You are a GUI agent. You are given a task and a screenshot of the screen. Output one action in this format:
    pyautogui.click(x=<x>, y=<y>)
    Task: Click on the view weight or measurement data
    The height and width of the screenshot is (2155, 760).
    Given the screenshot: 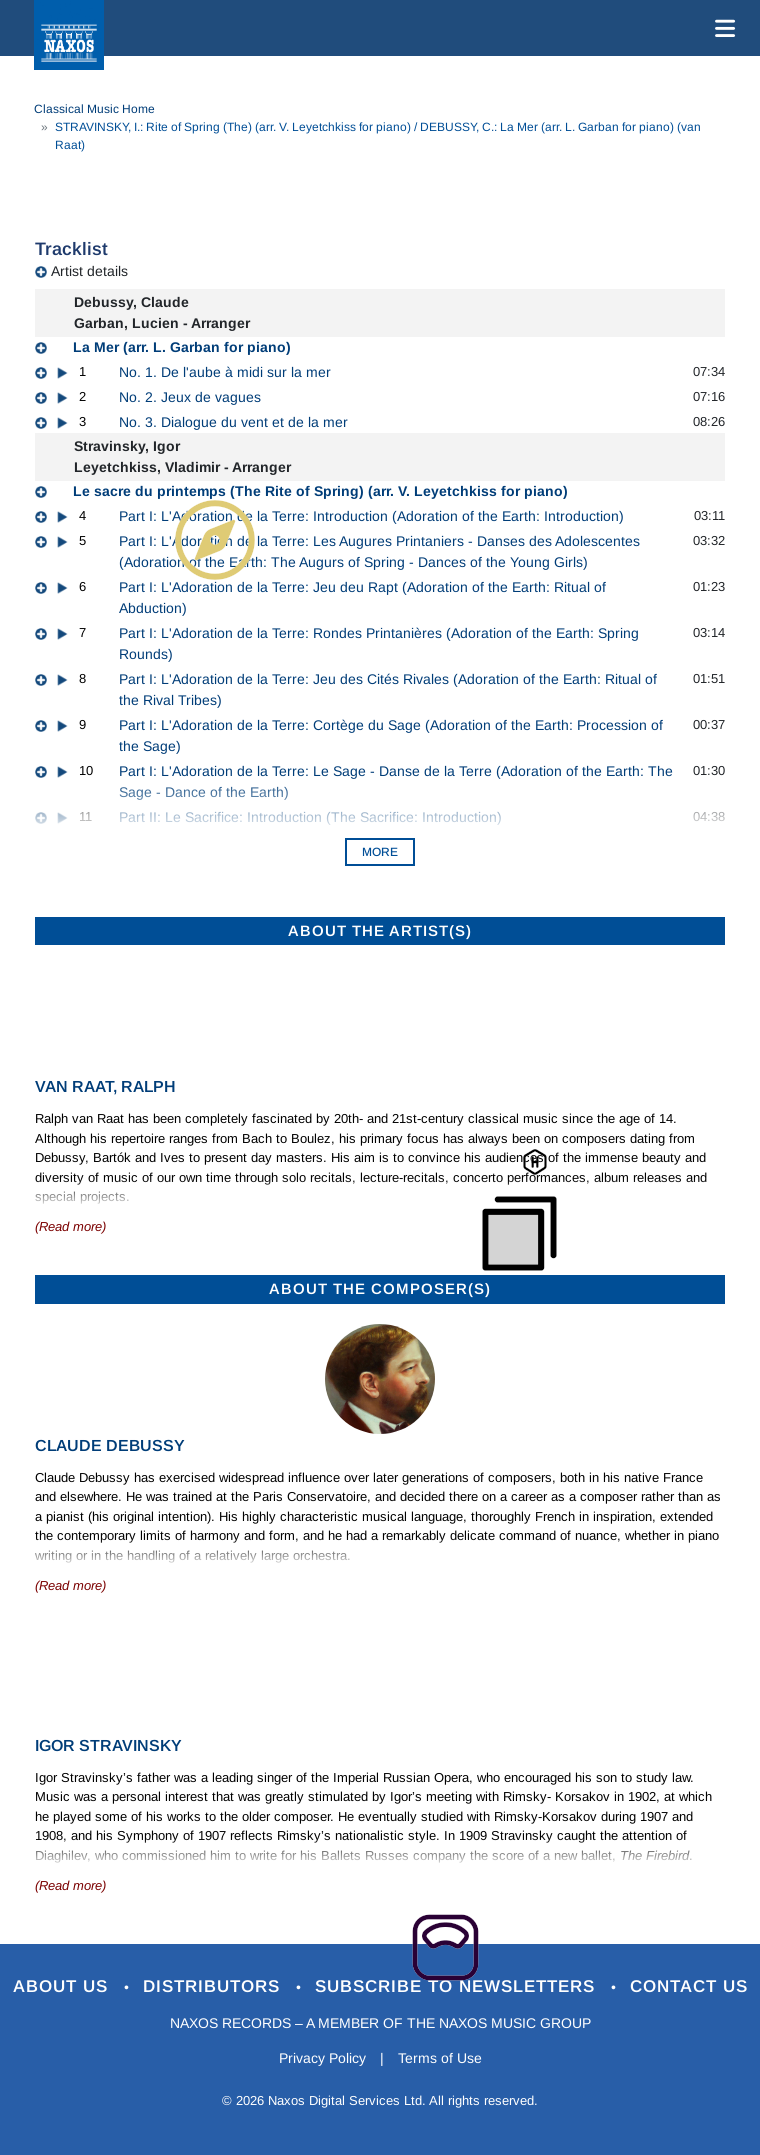 What is the action you would take?
    pyautogui.click(x=445, y=1947)
    